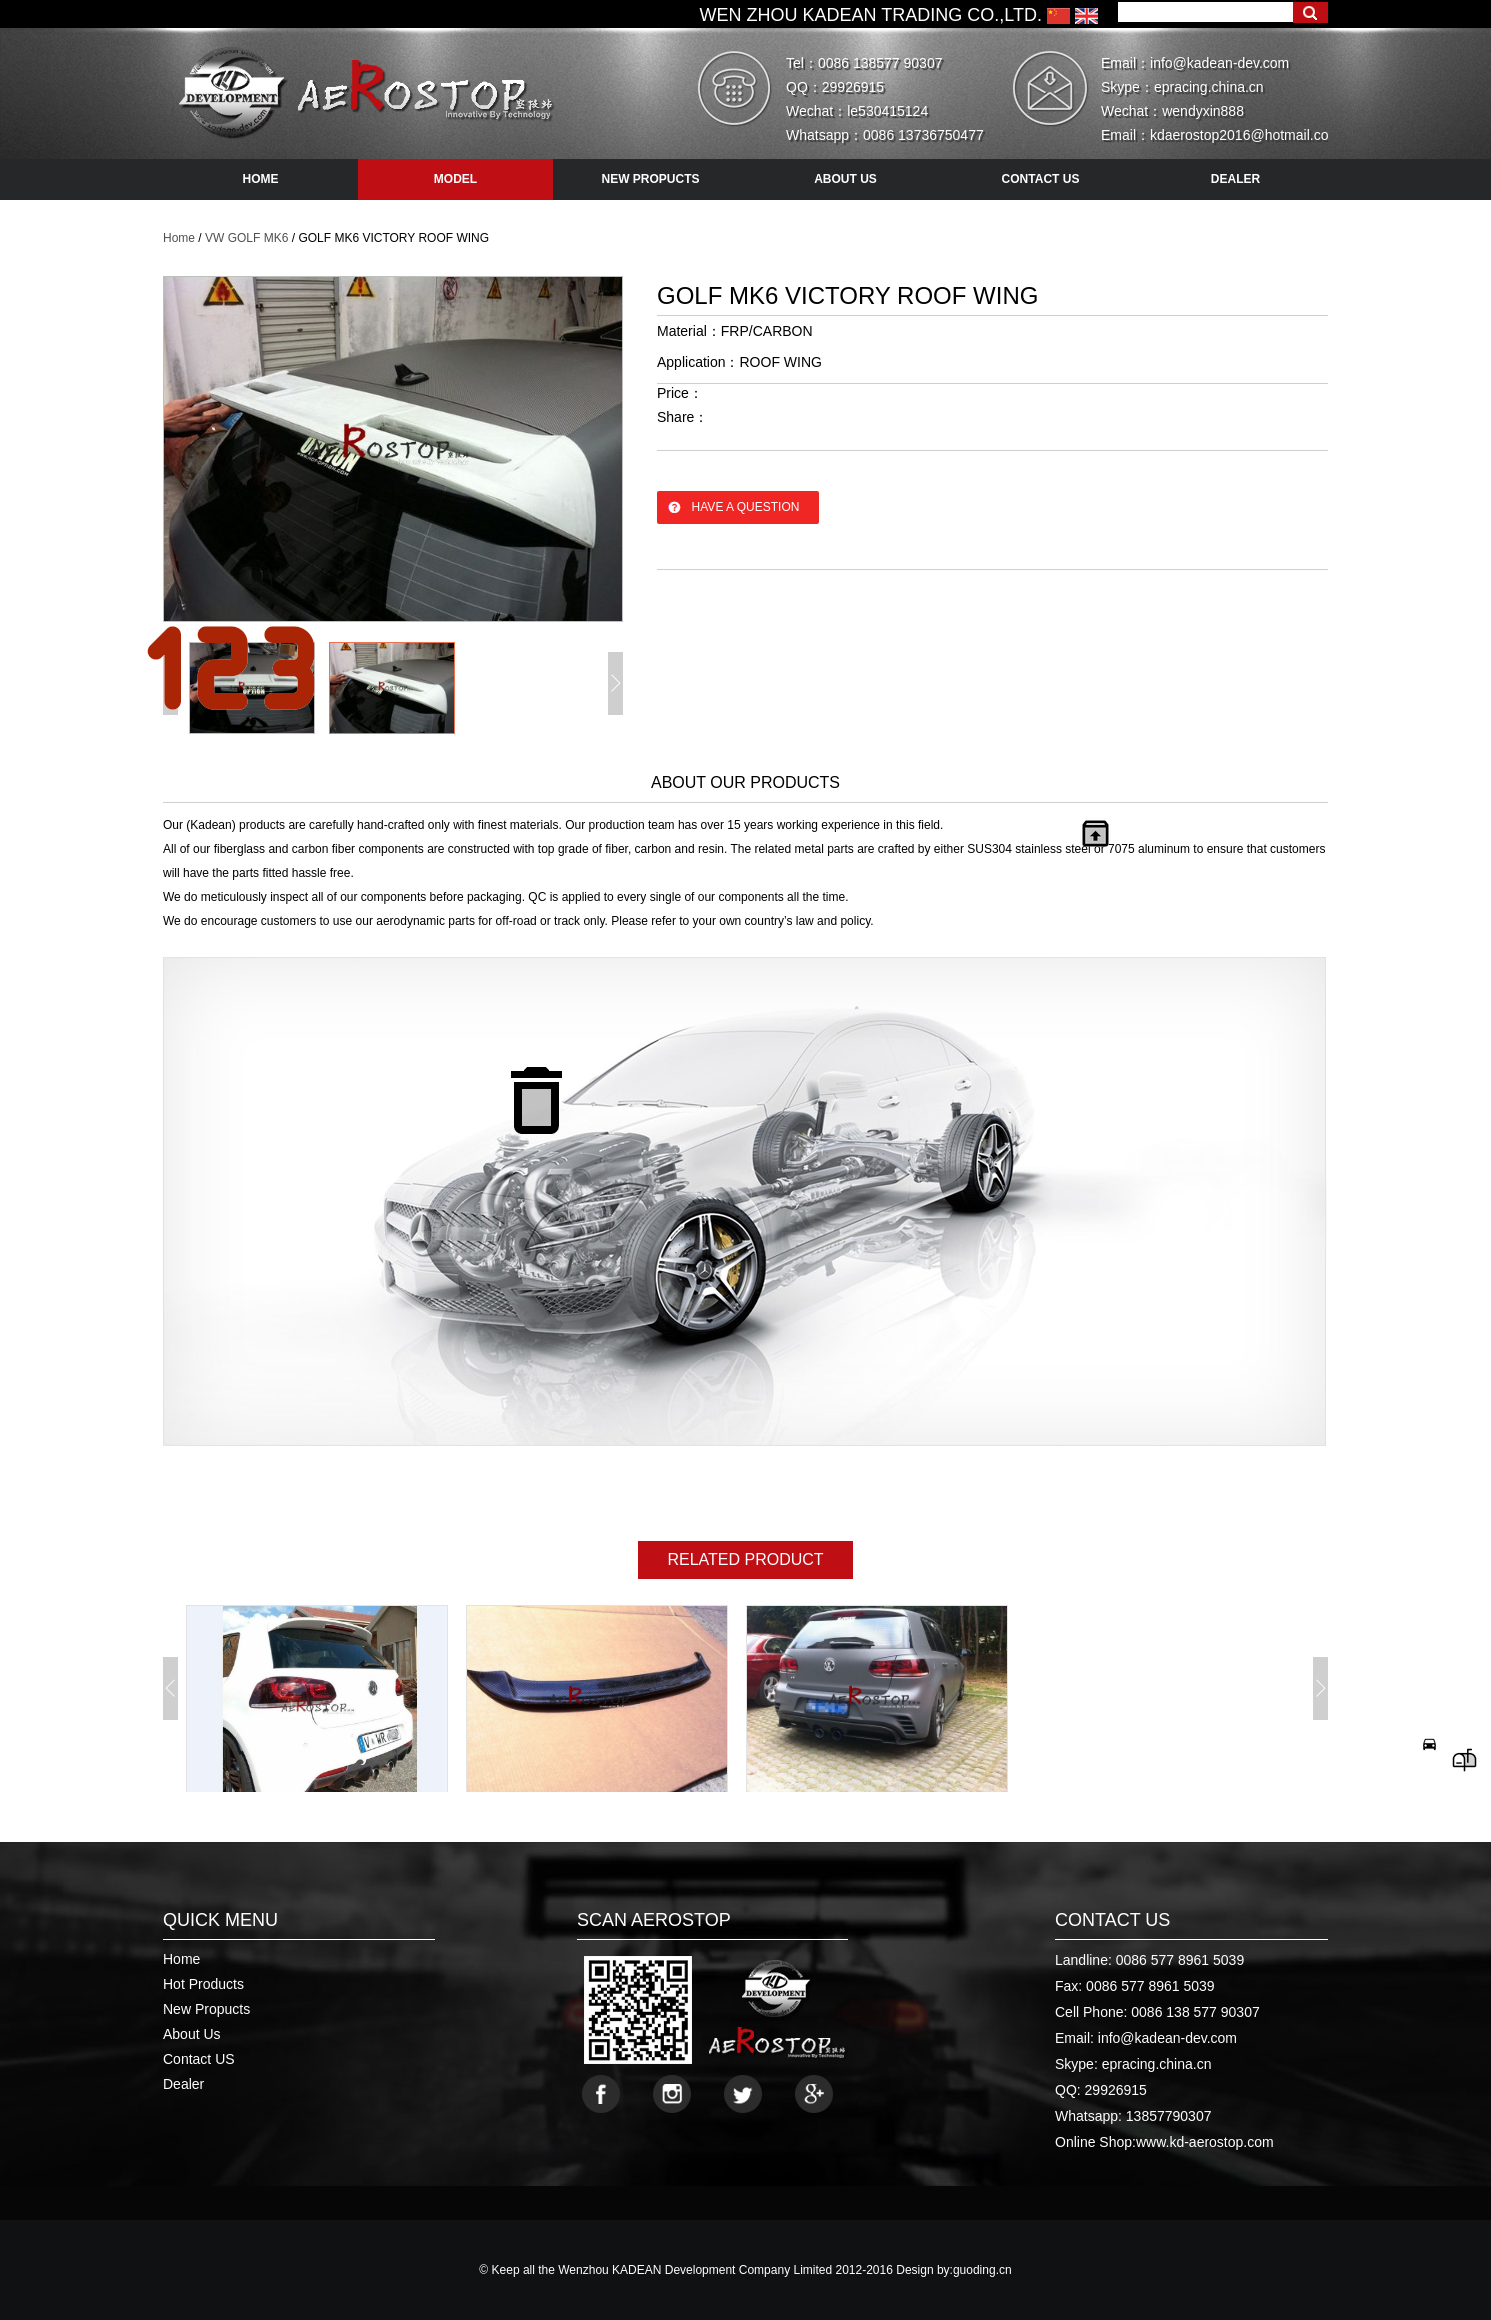 Image resolution: width=1491 pixels, height=2320 pixels. Describe the element at coordinates (536, 1100) in the screenshot. I see `delete selected item` at that location.